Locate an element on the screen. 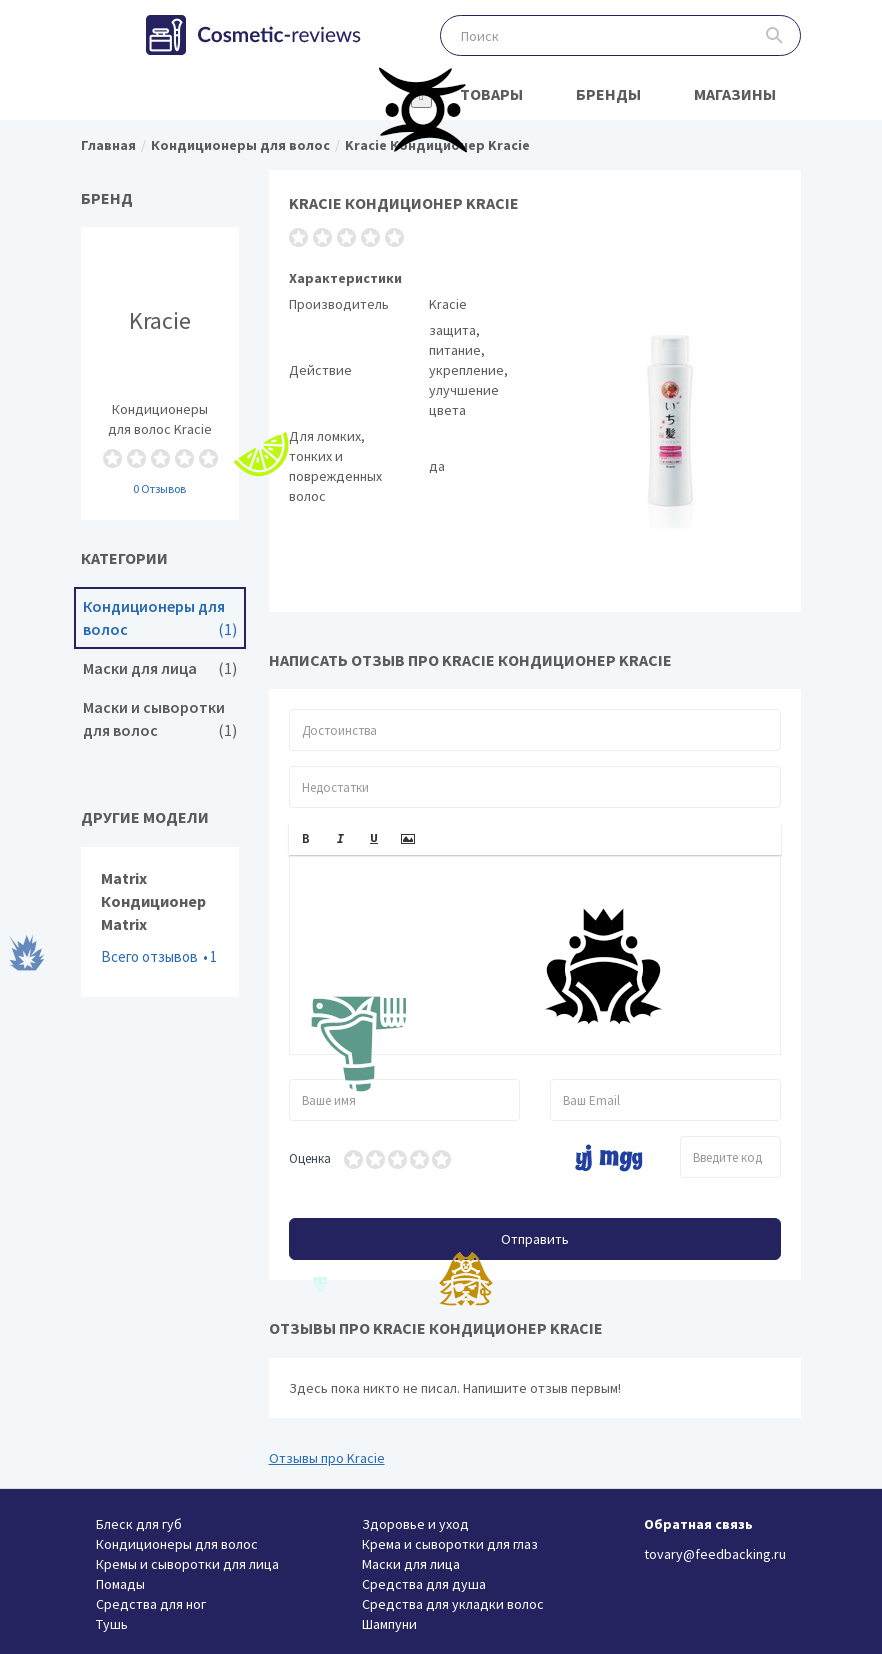 This screenshot has height=1654, width=882. abstract game icon or badge element is located at coordinates (423, 110).